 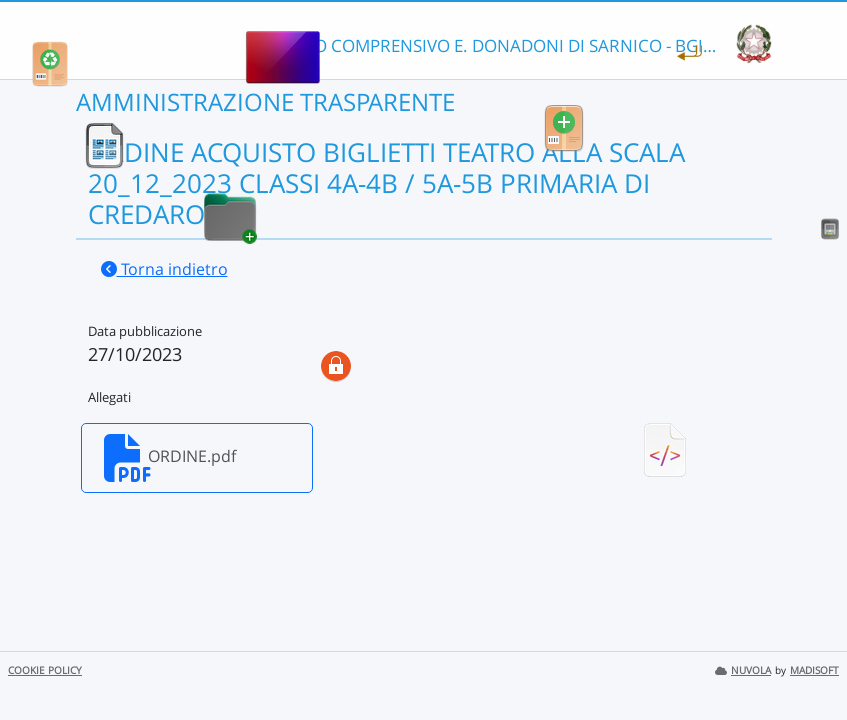 What do you see at coordinates (830, 229) in the screenshot?
I see `sega genesis ROM file` at bounding box center [830, 229].